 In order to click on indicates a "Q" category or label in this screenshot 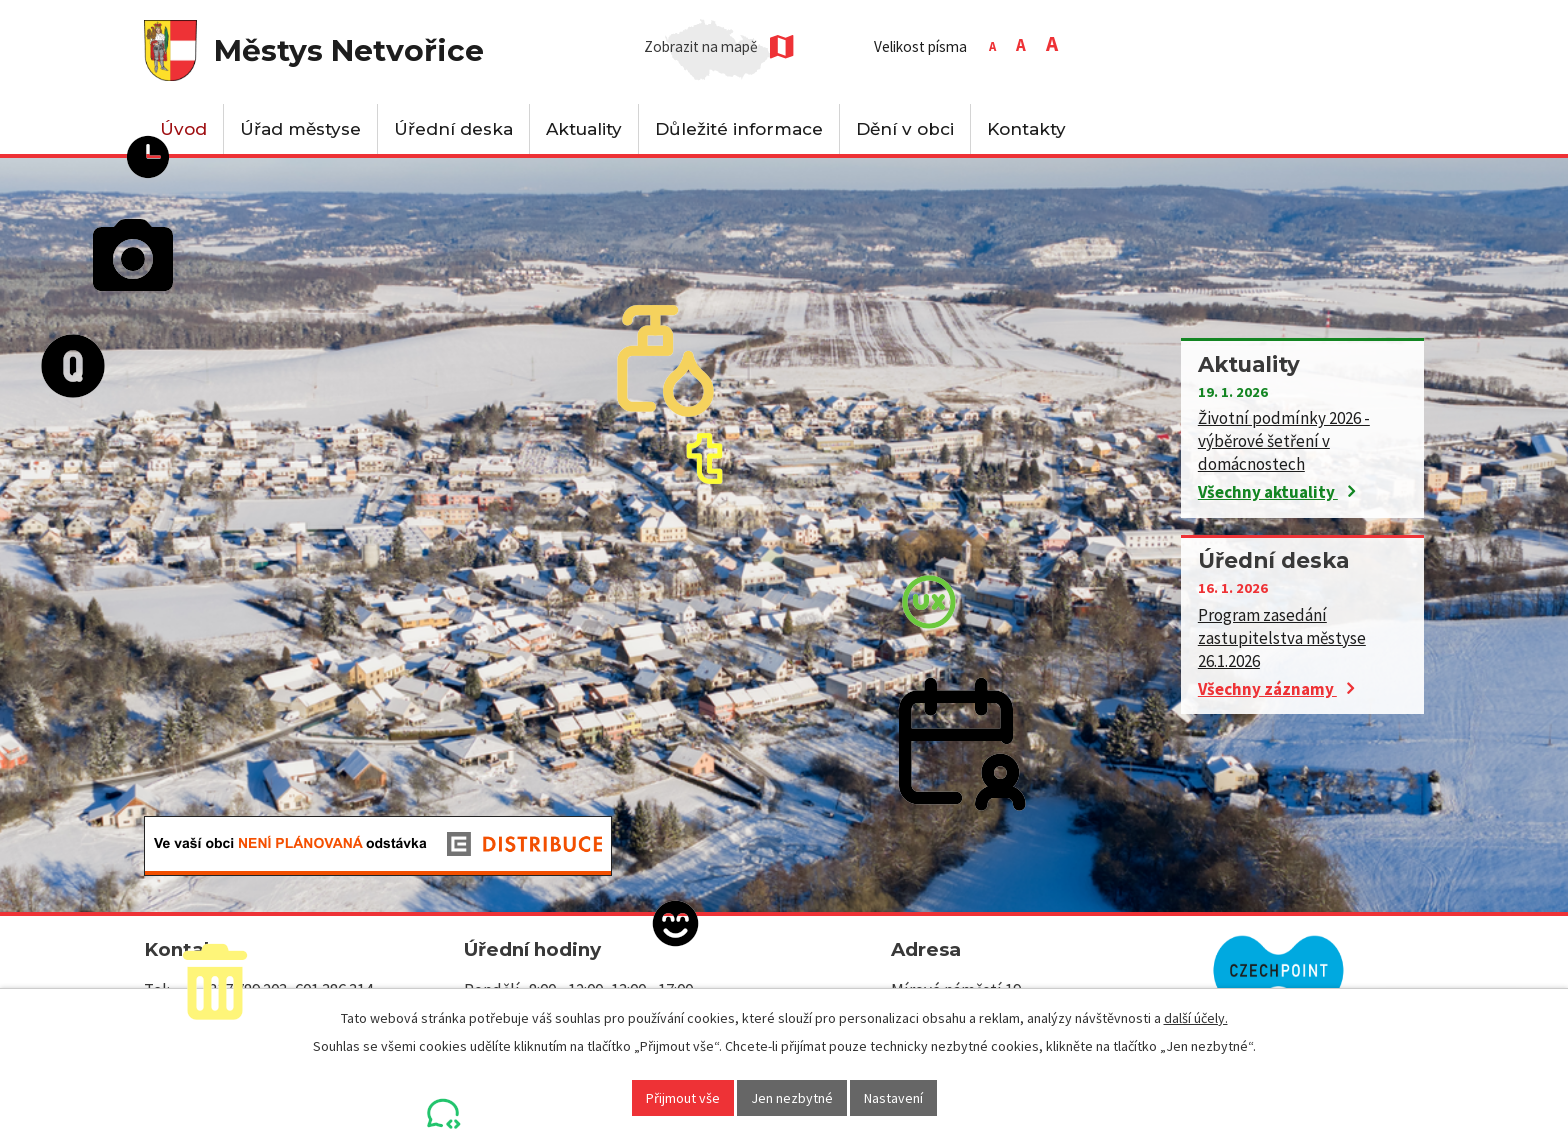, I will do `click(73, 366)`.